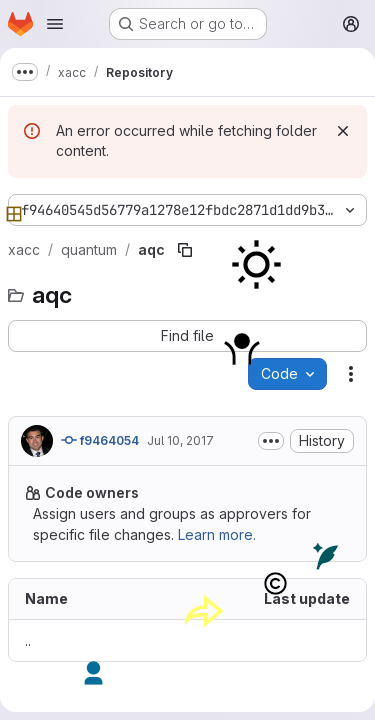  What do you see at coordinates (14, 214) in the screenshot?
I see `sign in with Microsoft account` at bounding box center [14, 214].